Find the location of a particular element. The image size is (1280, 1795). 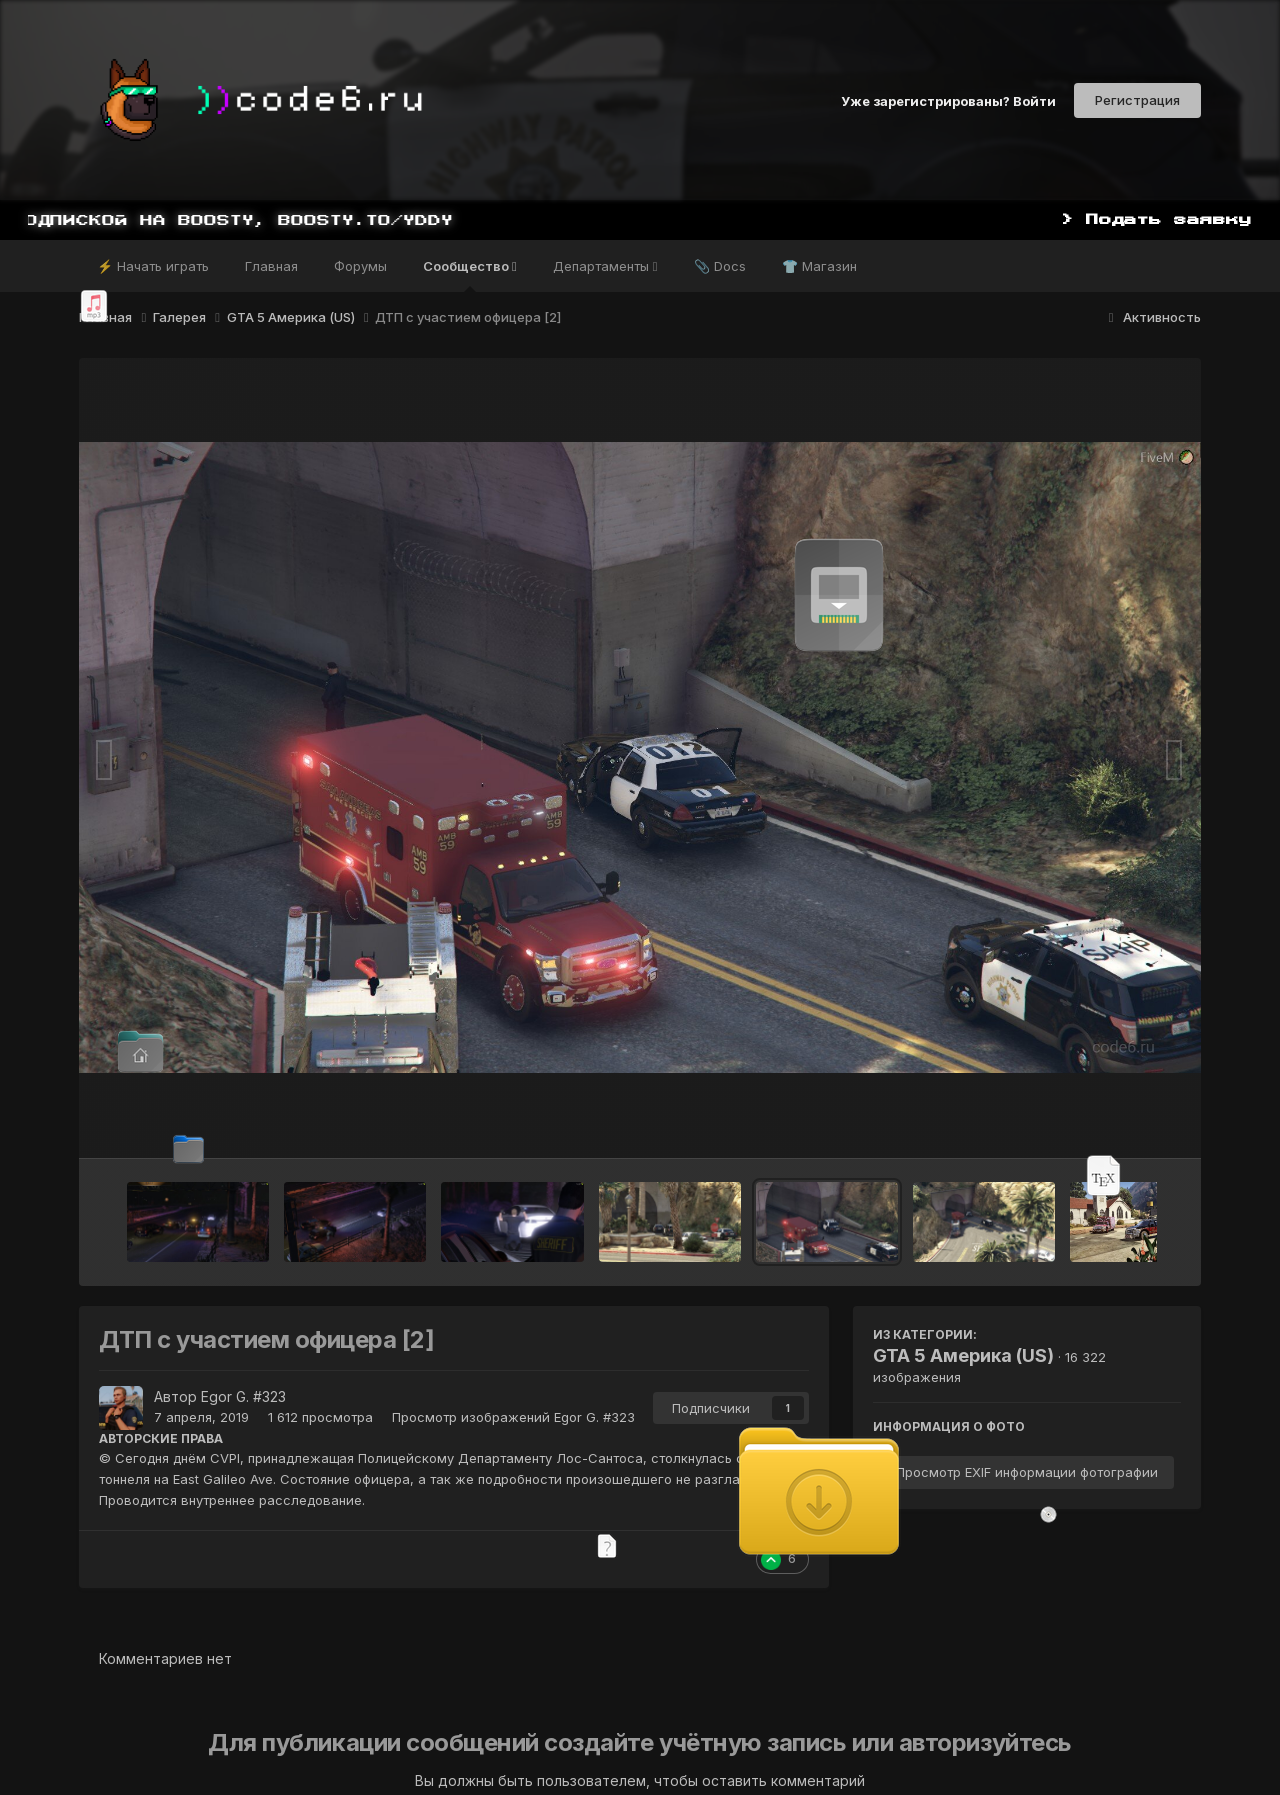

indicates a blank CD-R disc ready for burning is located at coordinates (1048, 1514).